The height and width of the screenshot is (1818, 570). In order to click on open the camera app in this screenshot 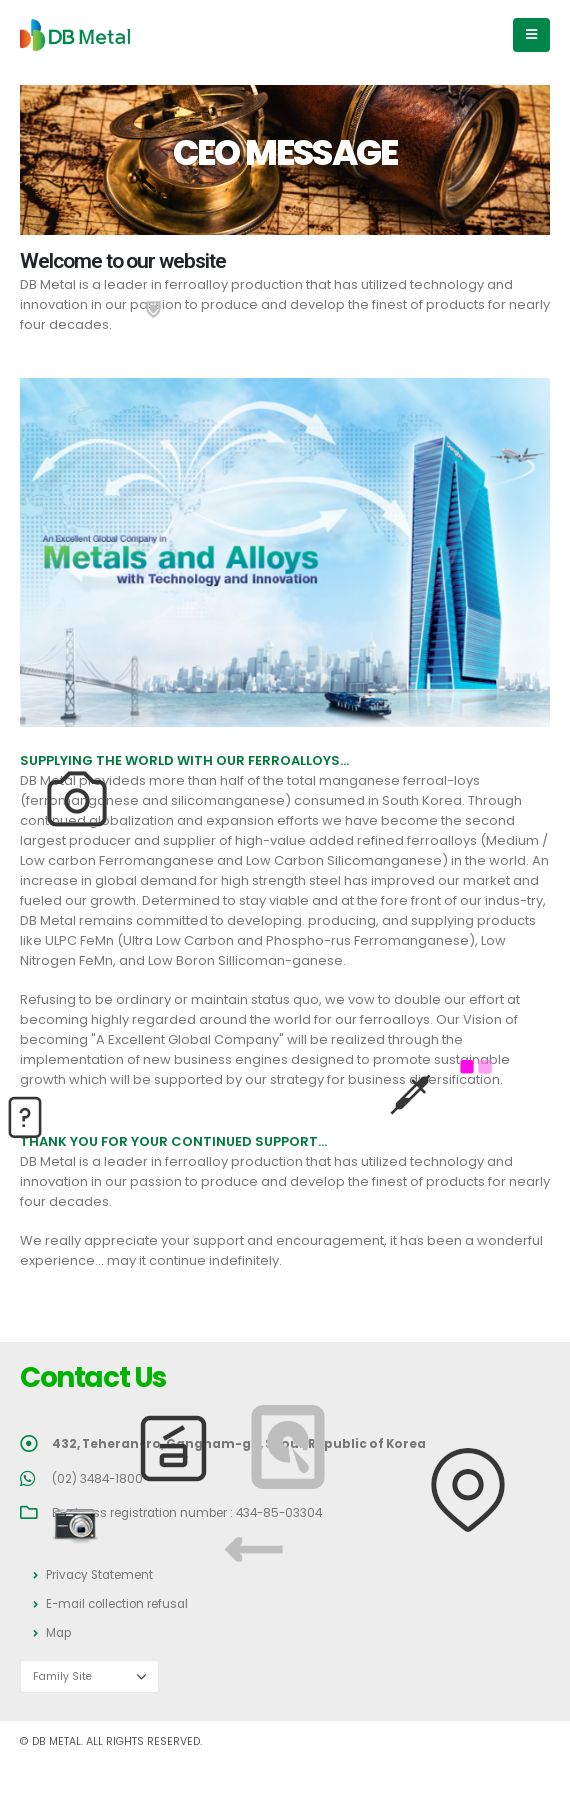, I will do `click(77, 801)`.